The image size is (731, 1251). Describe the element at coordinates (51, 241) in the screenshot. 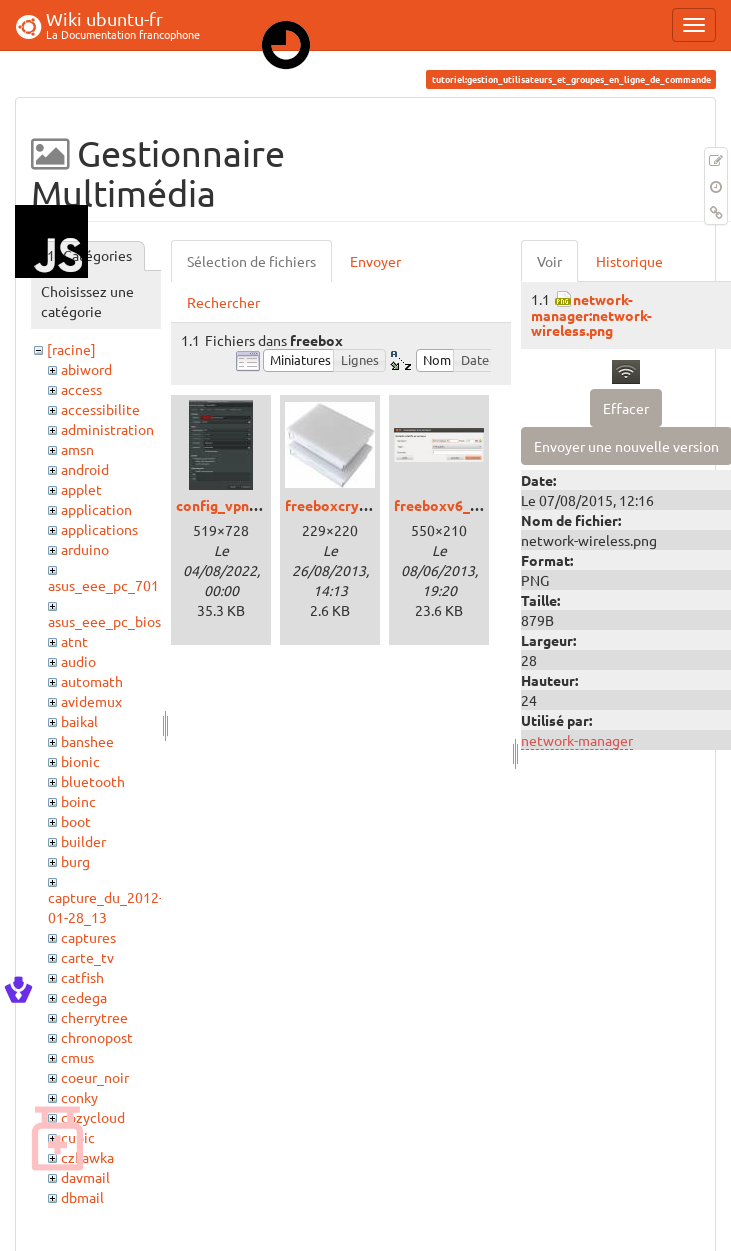

I see `JavaScript programming language logo` at that location.